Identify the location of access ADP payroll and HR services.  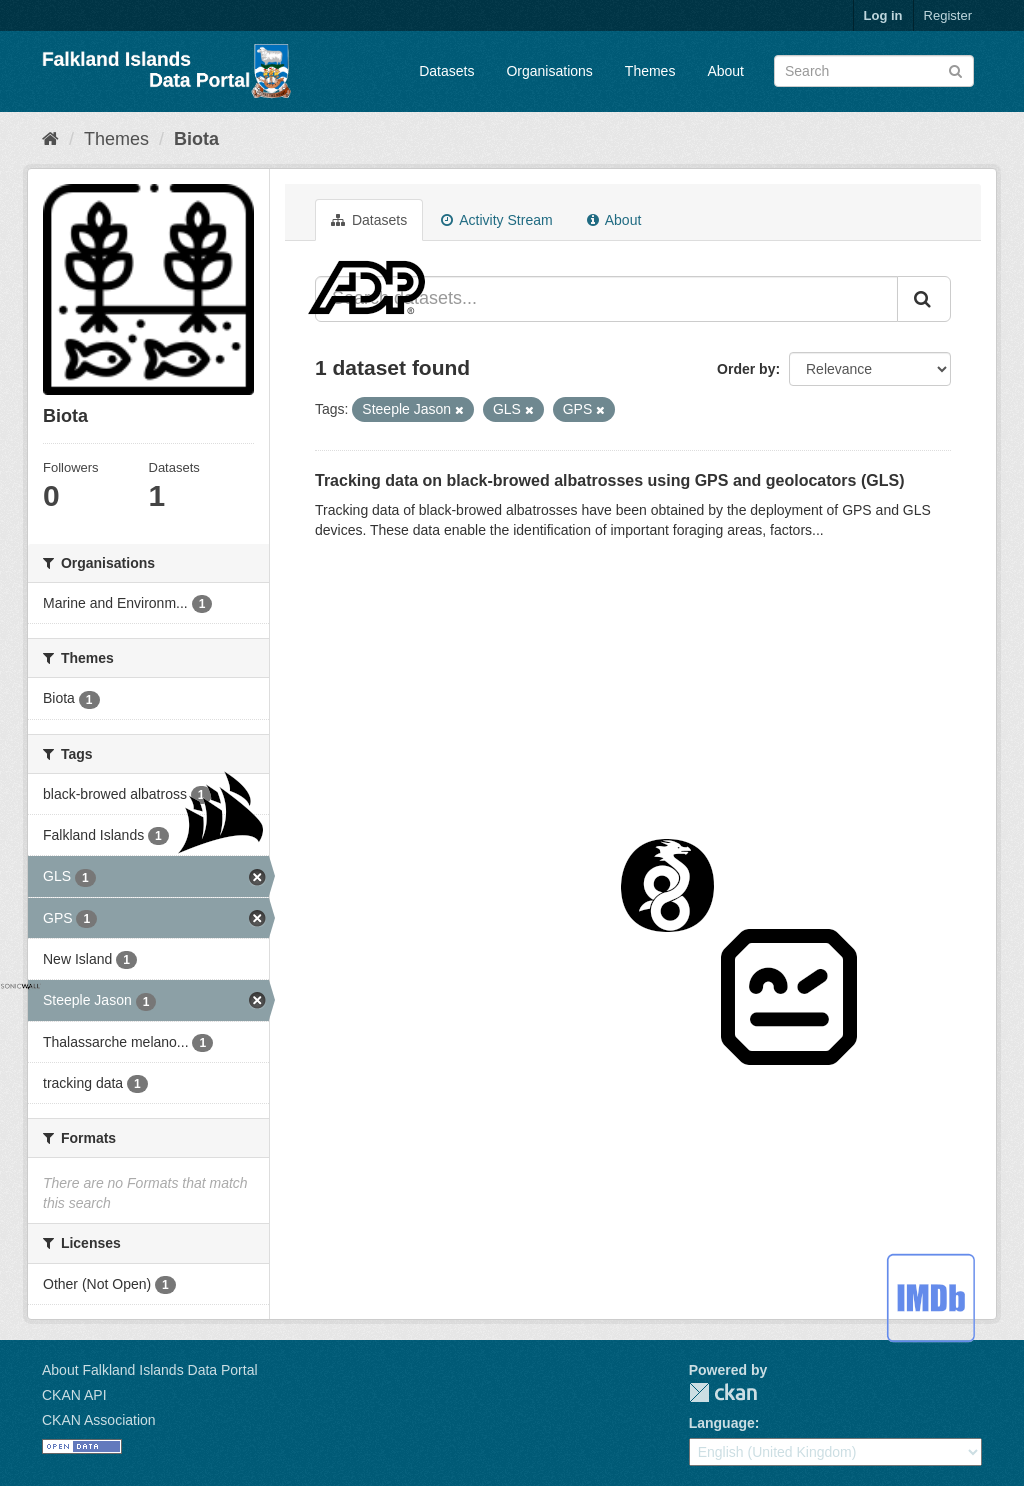
(366, 287).